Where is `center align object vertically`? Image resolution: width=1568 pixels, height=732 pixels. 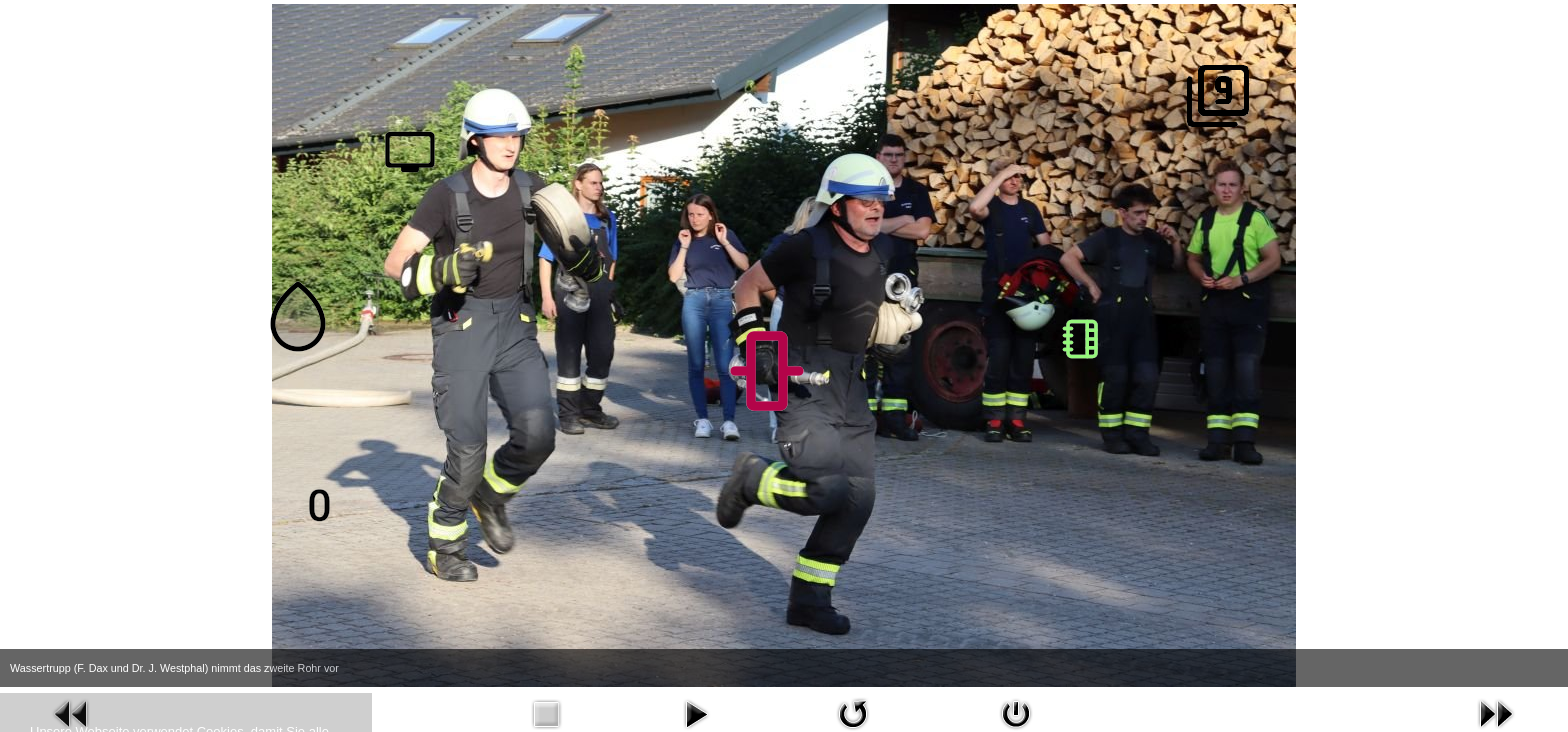 center align object vertically is located at coordinates (767, 371).